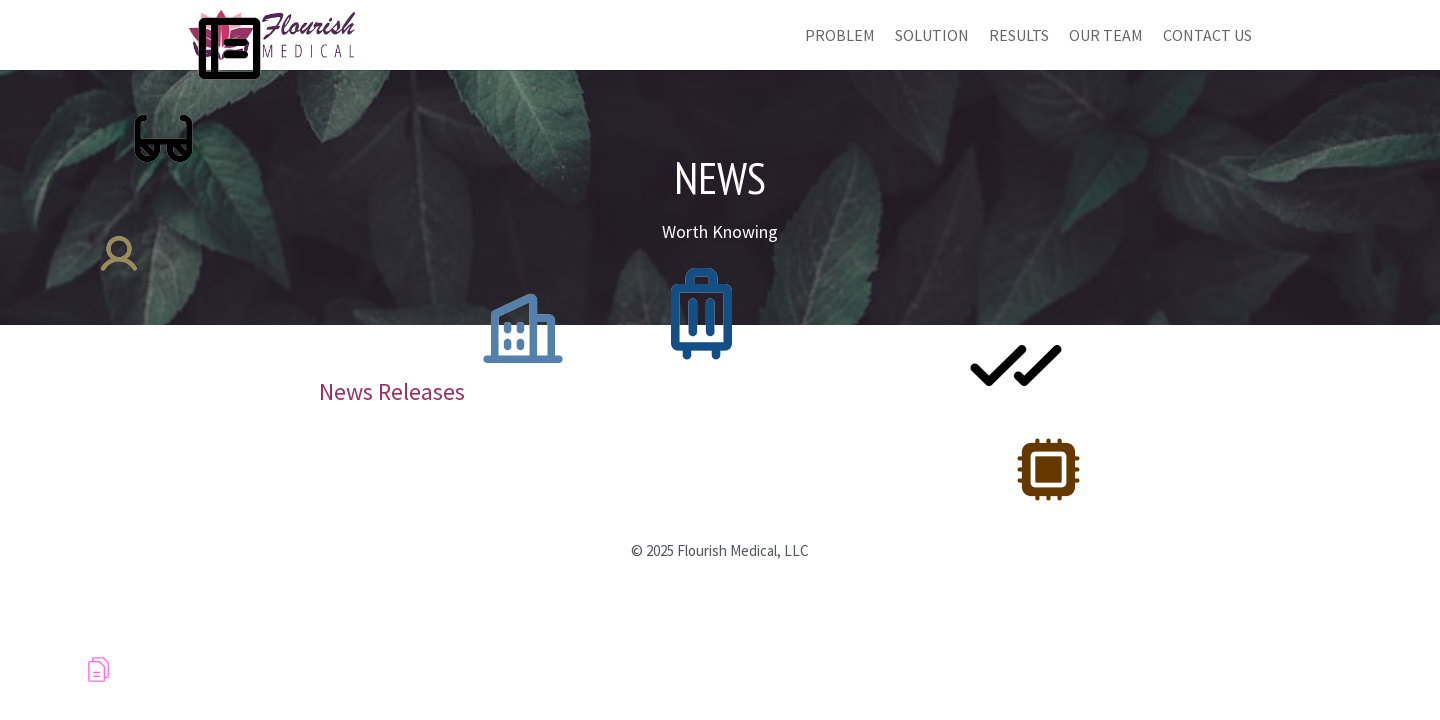 This screenshot has width=1440, height=720. Describe the element at coordinates (229, 48) in the screenshot. I see `open notes or notebook` at that location.